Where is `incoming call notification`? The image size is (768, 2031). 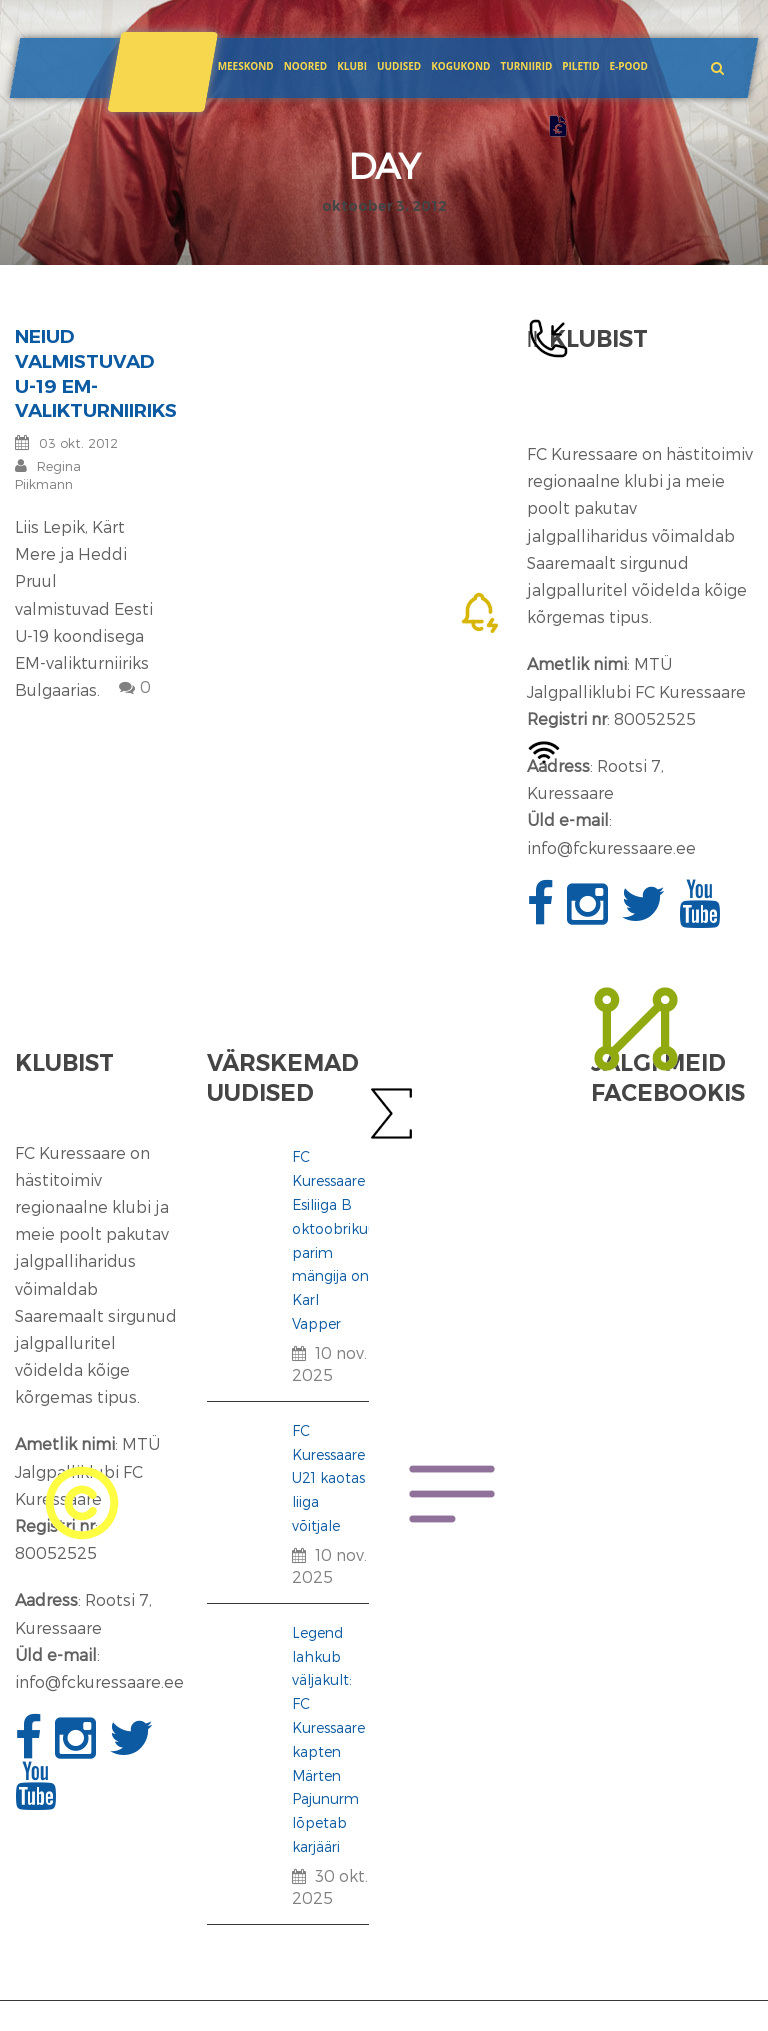 incoming call notification is located at coordinates (548, 338).